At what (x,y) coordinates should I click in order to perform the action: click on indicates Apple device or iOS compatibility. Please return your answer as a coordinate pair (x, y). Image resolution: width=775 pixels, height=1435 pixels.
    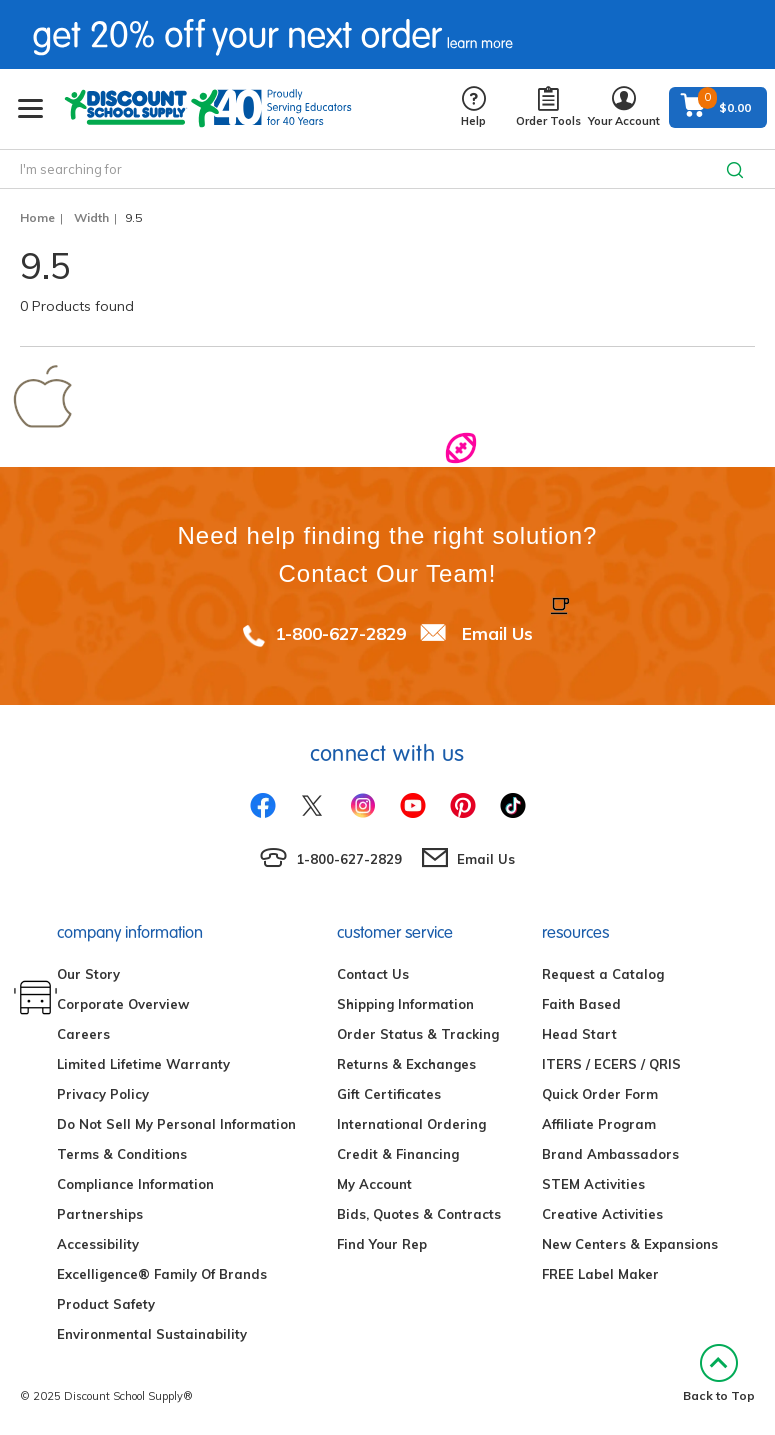
    Looking at the image, I should click on (45, 401).